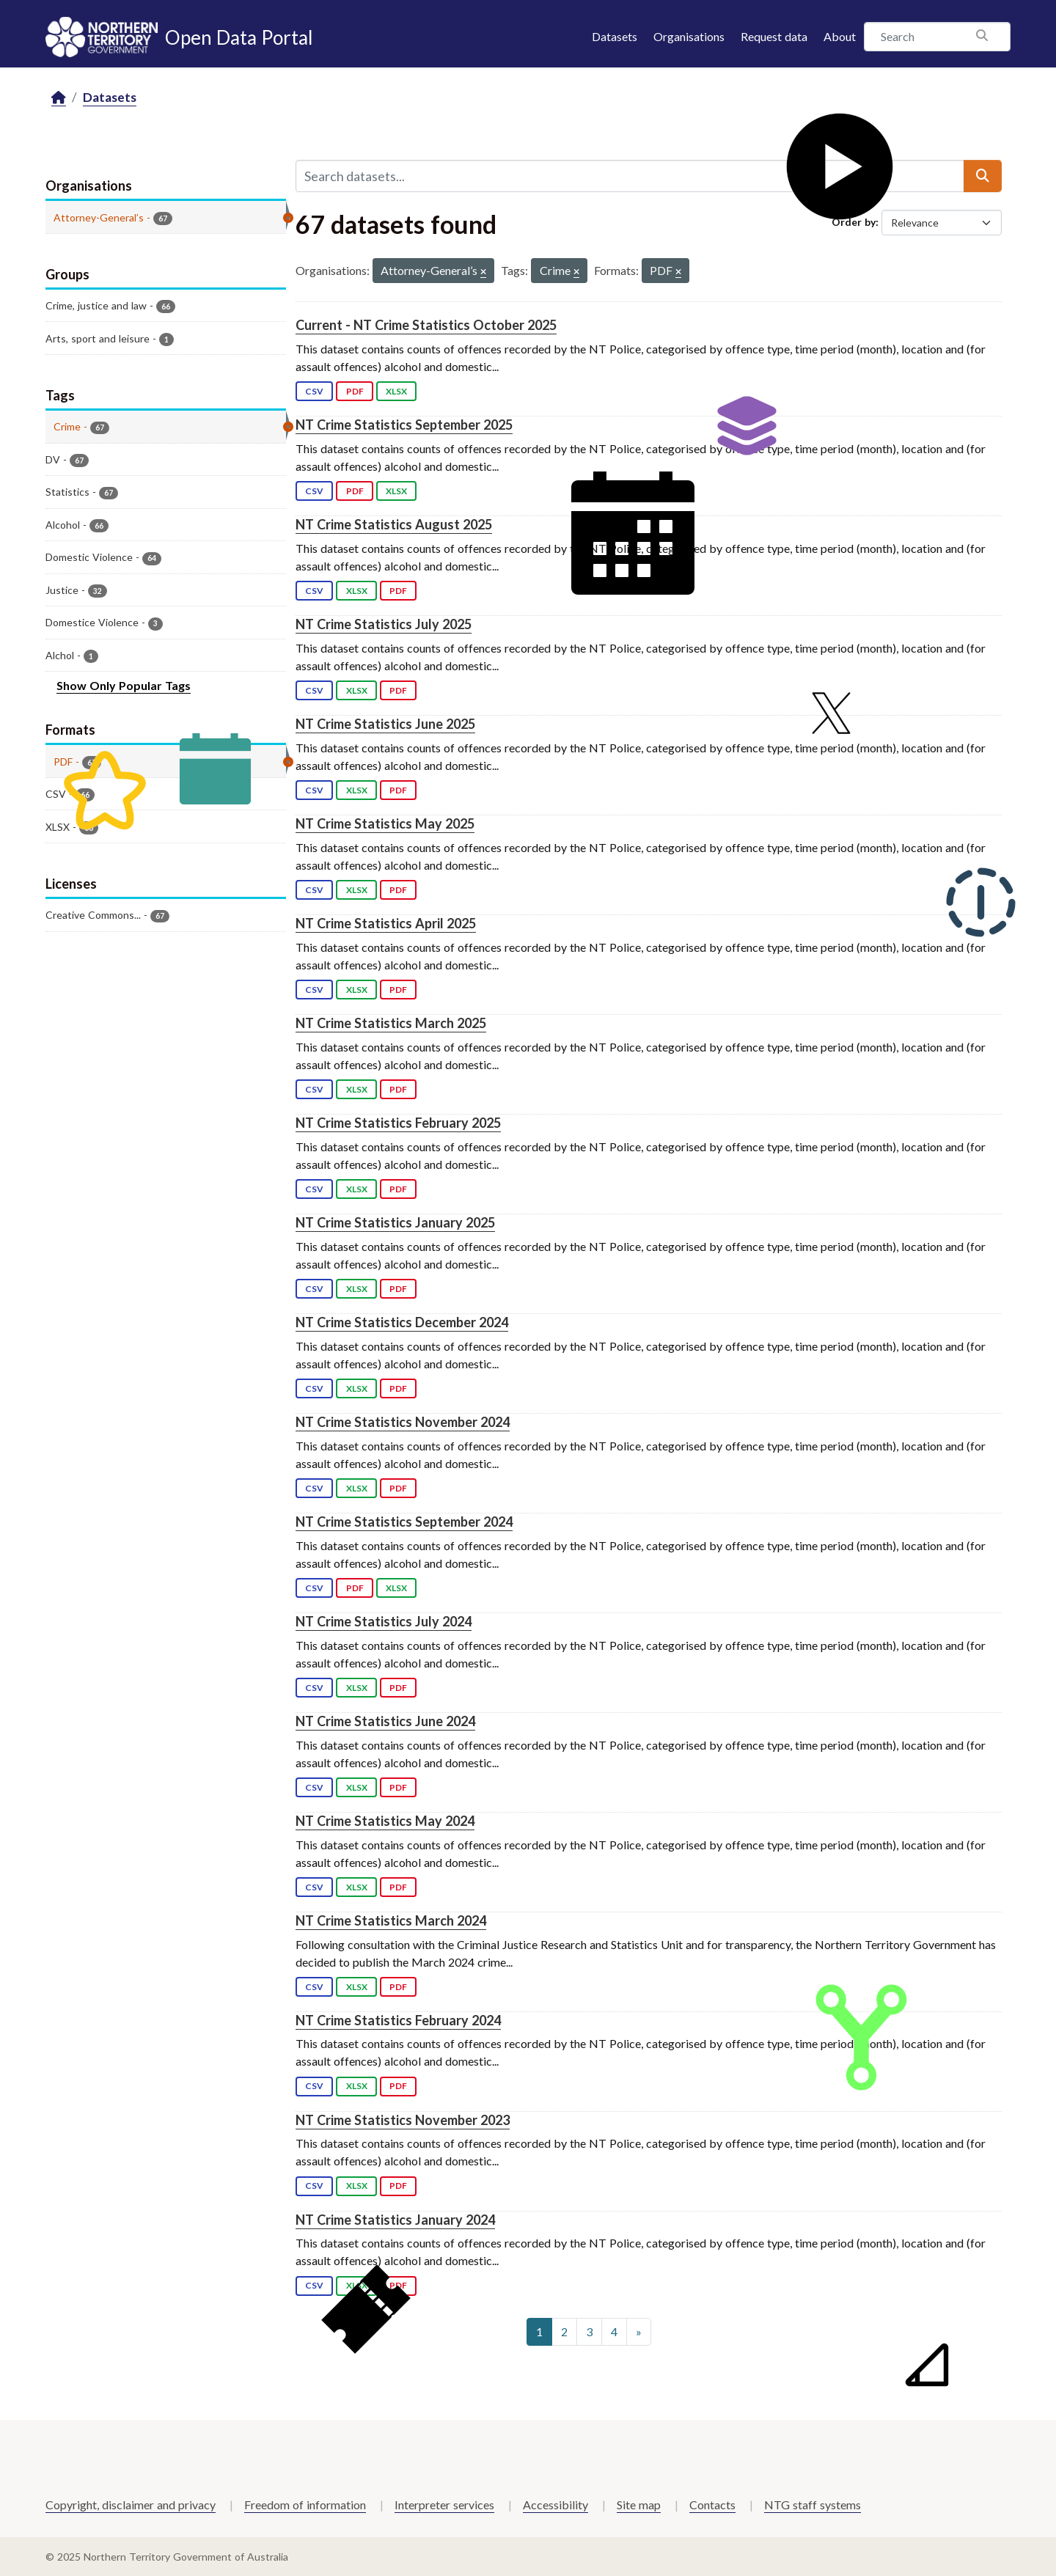 Image resolution: width=1056 pixels, height=2576 pixels. Describe the element at coordinates (831, 713) in the screenshot. I see `open the X (formerly Twitter) app` at that location.